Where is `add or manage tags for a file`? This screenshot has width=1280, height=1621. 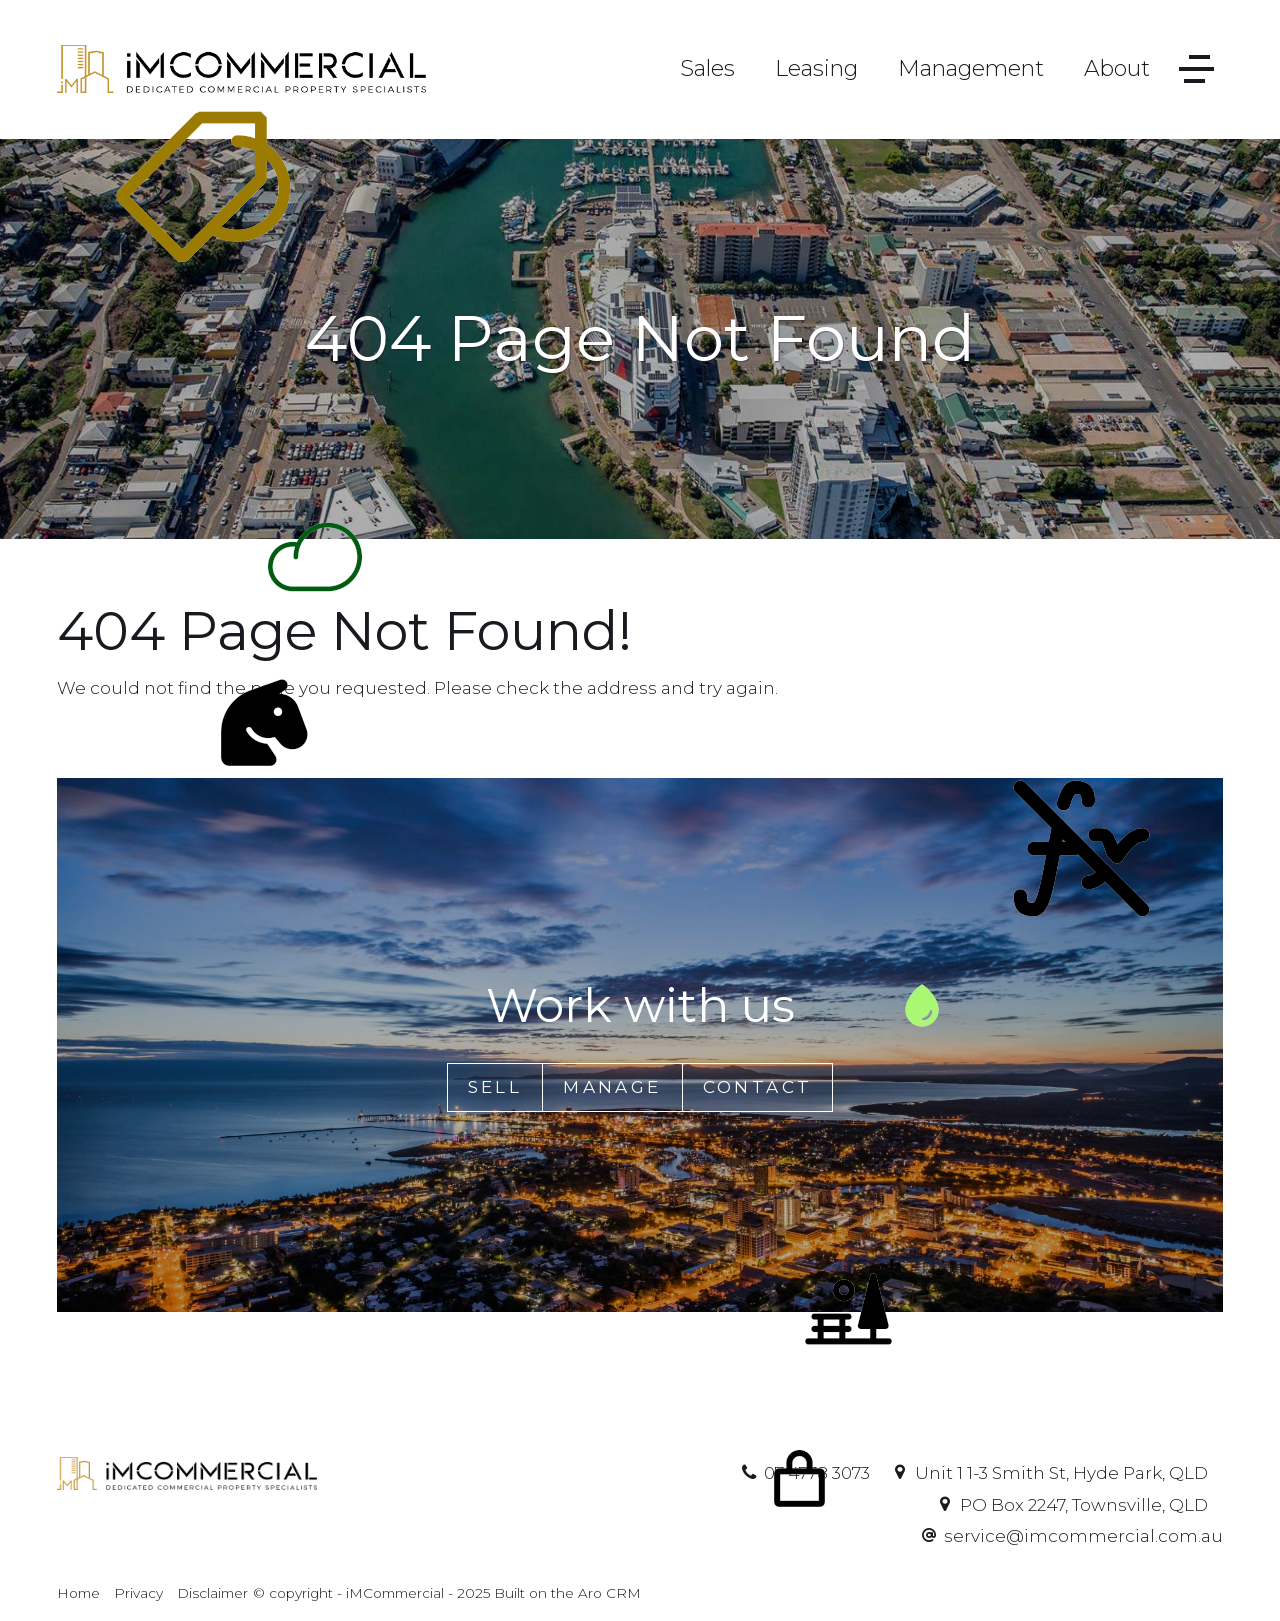 add or manage tags for a file is located at coordinates (199, 182).